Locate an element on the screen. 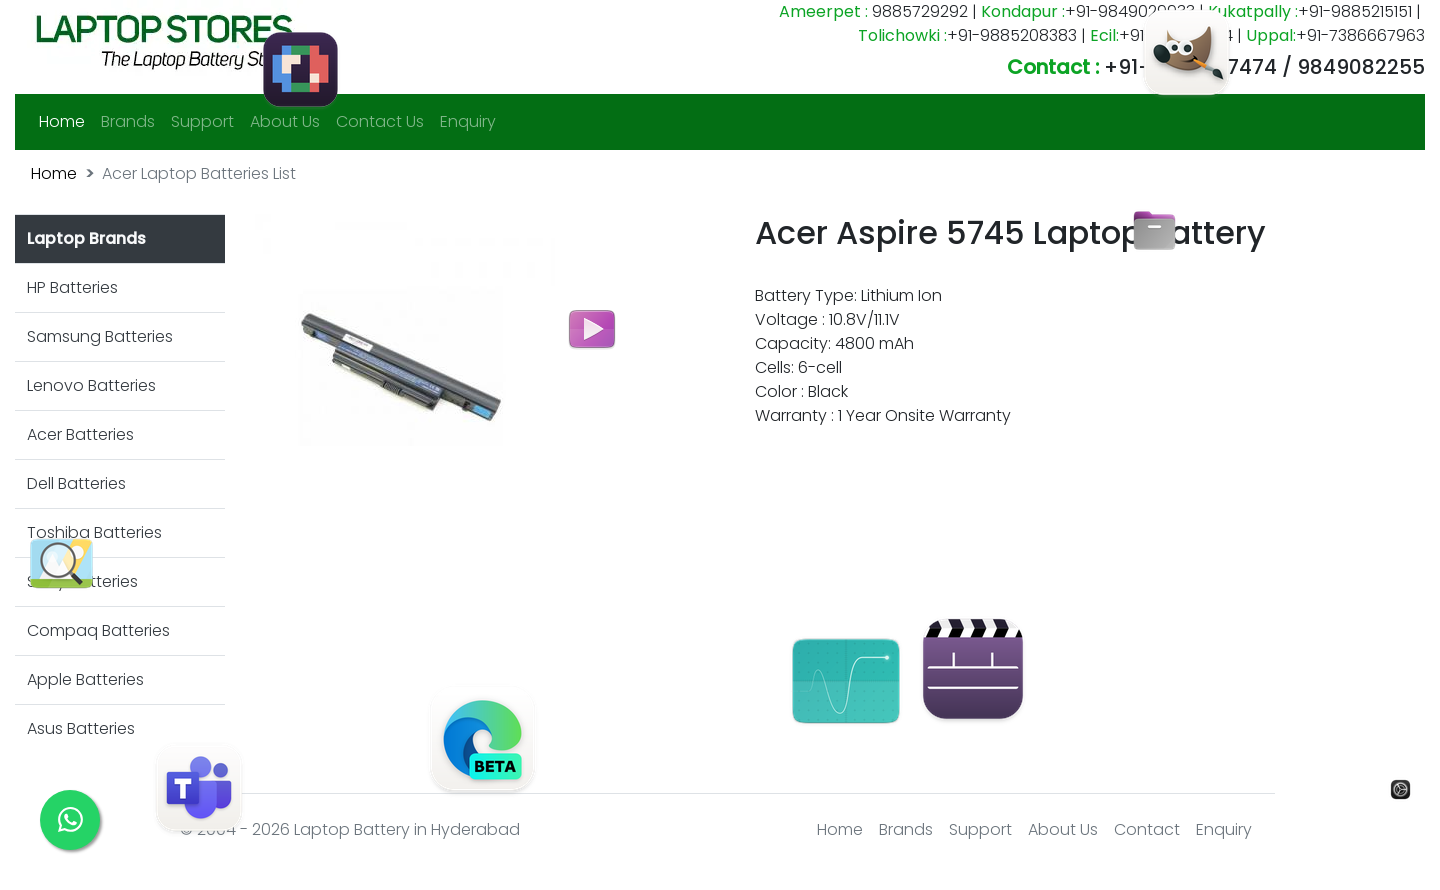 This screenshot has width=1440, height=890. open celluloid media player is located at coordinates (592, 329).